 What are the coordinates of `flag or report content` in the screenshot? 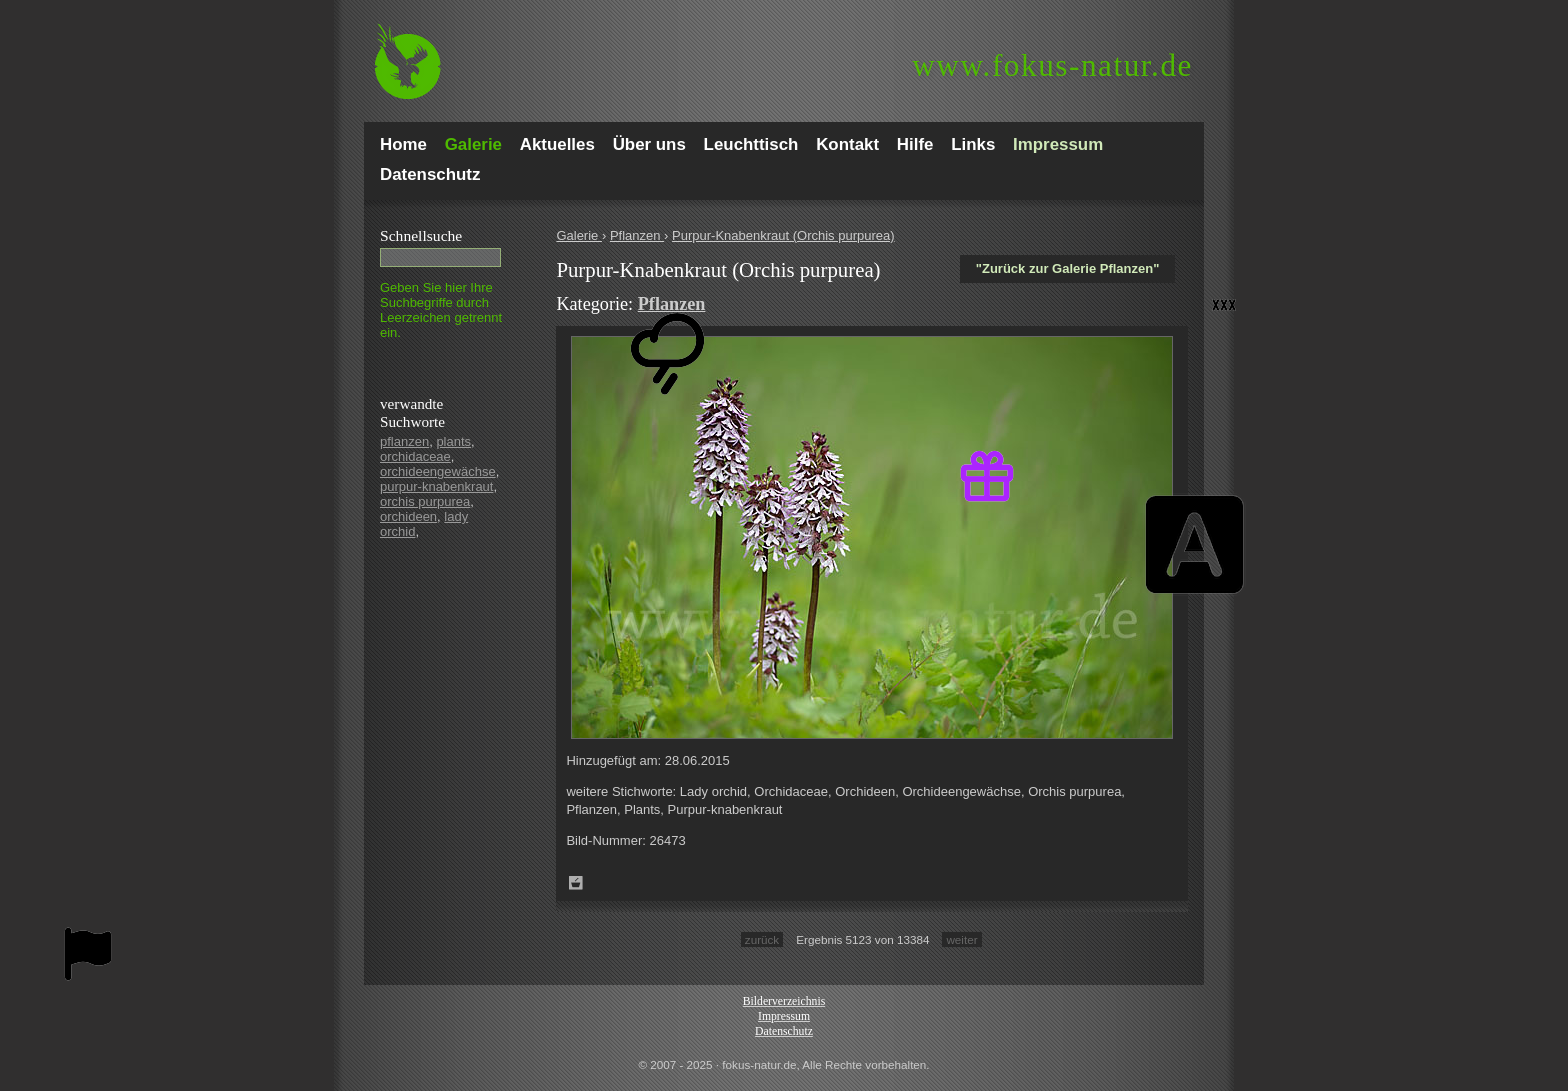 It's located at (88, 954).